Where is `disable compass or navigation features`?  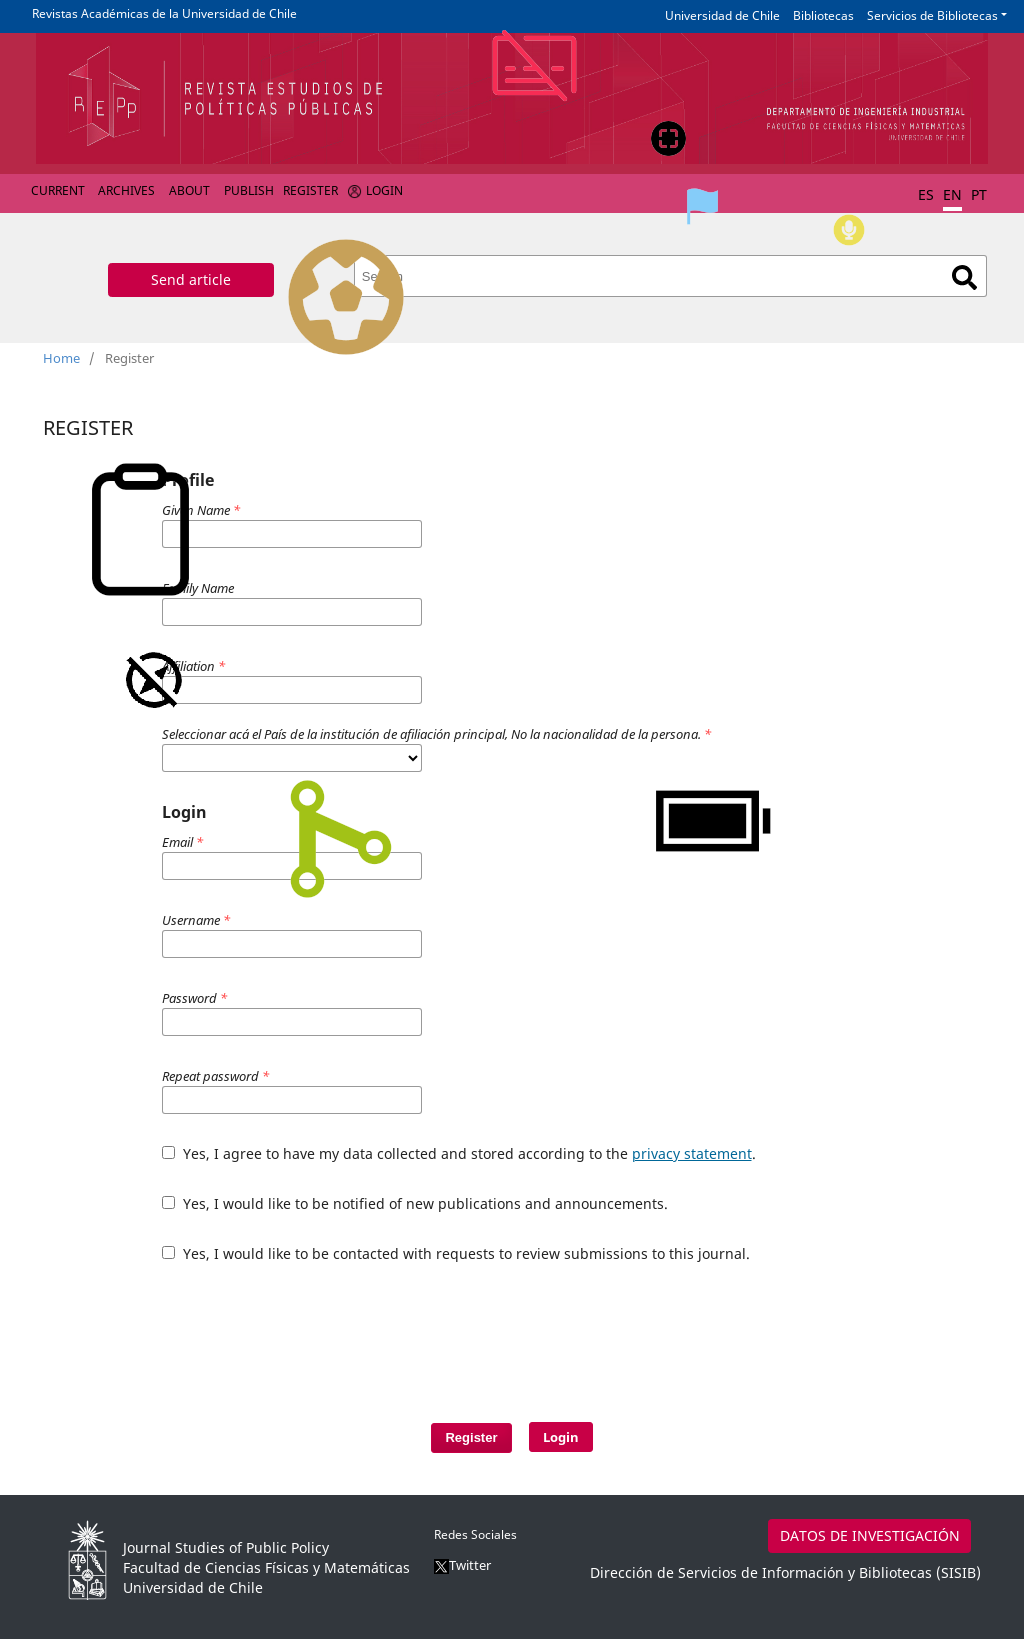 disable compass or navigation features is located at coordinates (154, 680).